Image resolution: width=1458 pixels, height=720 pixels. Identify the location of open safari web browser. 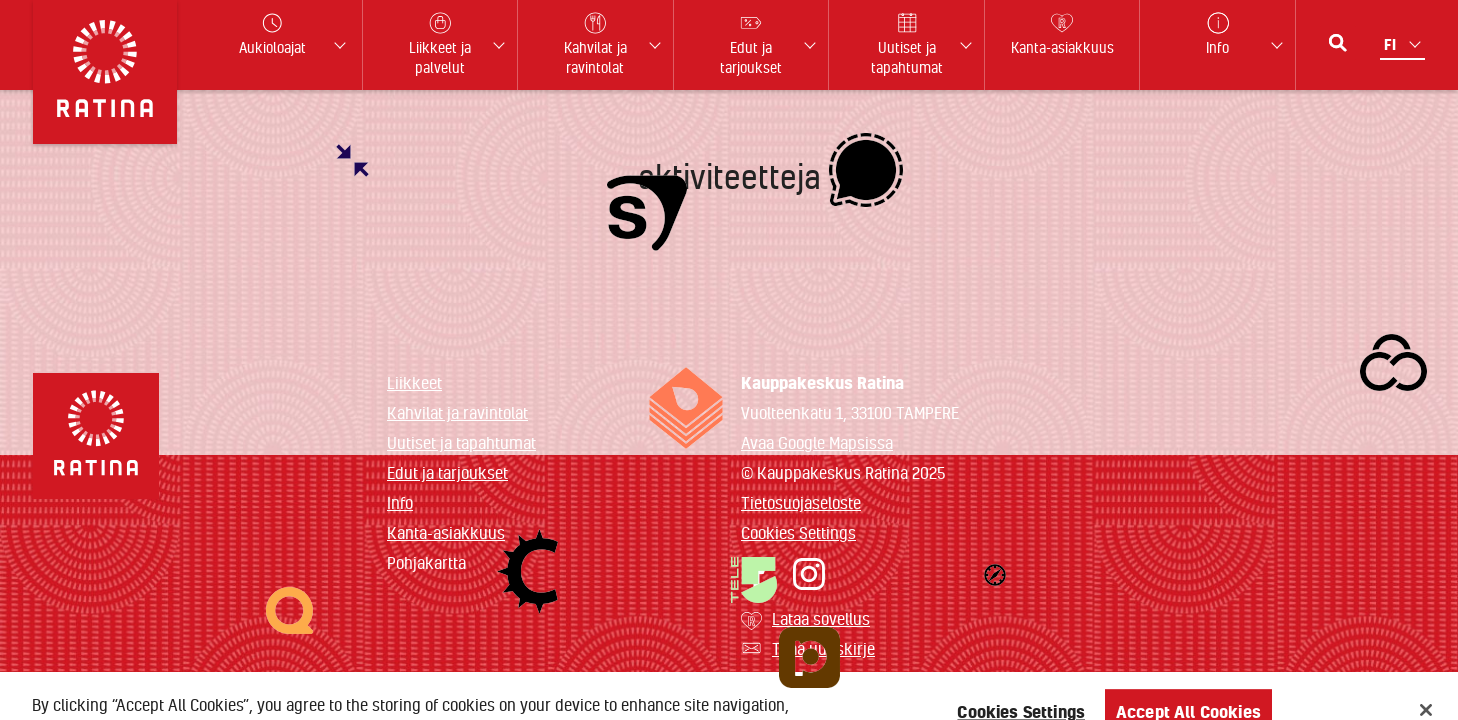
(995, 575).